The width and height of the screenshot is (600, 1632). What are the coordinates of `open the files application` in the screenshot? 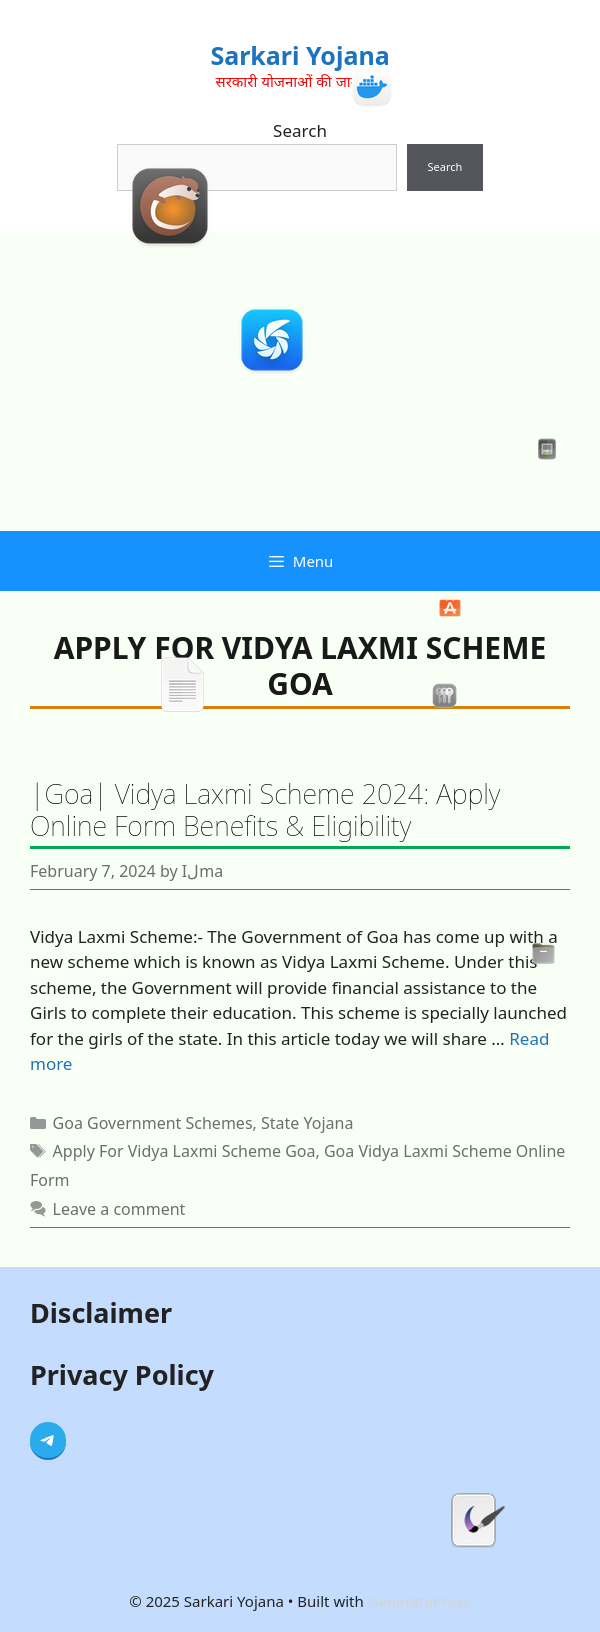 It's located at (543, 953).